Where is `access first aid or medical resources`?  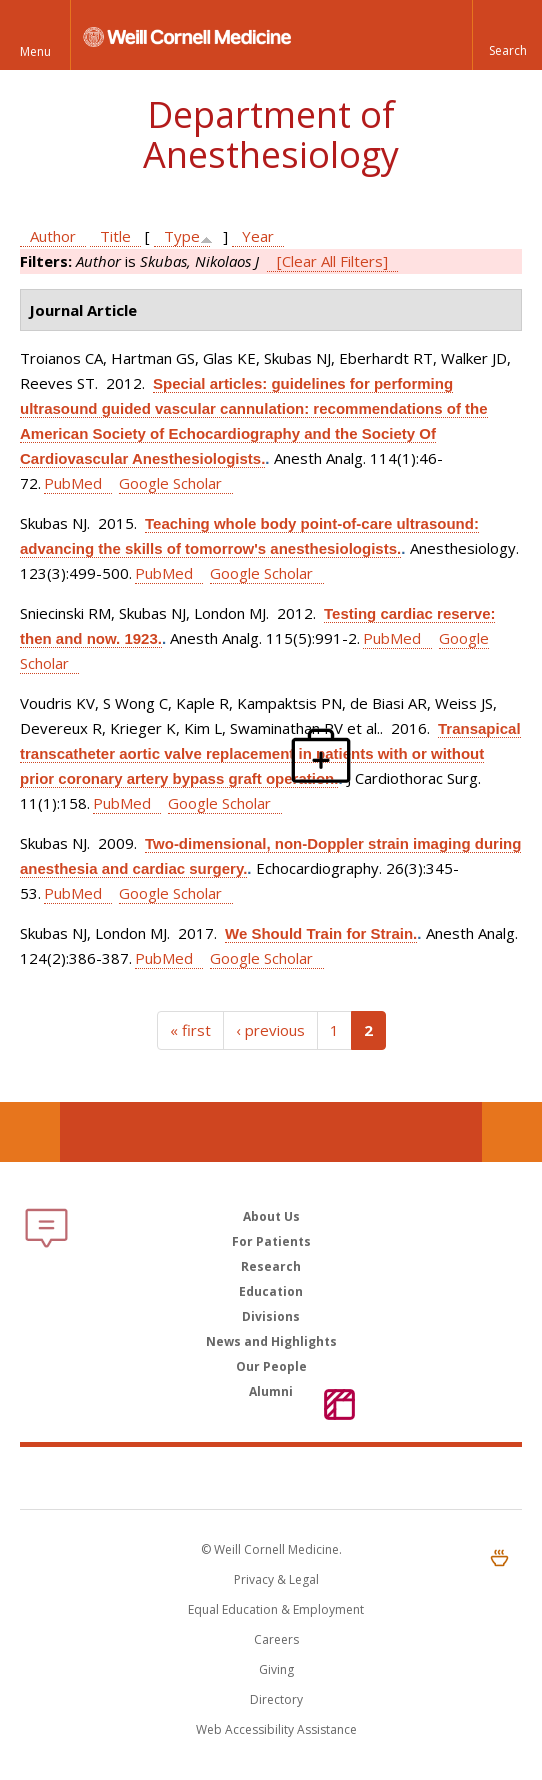 access first aid or medical resources is located at coordinates (321, 758).